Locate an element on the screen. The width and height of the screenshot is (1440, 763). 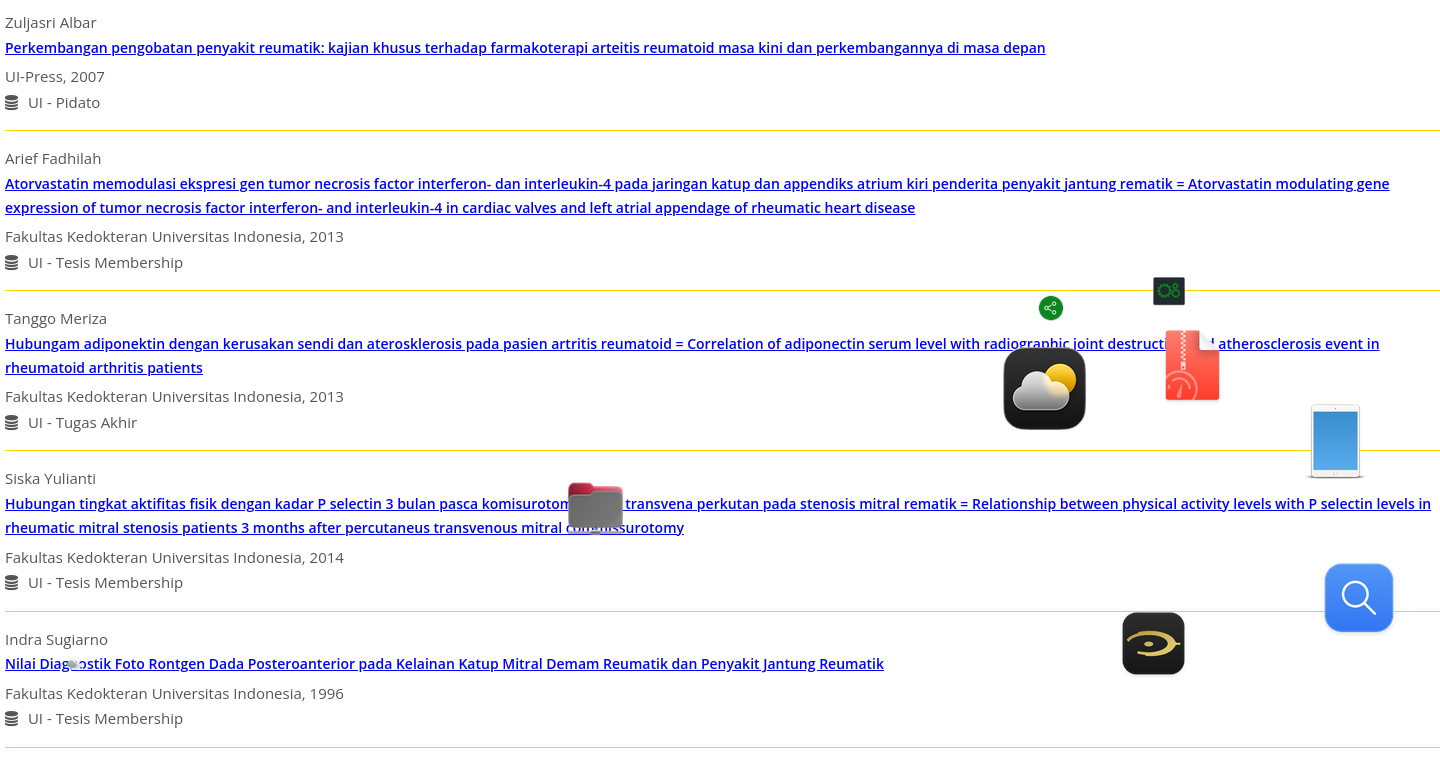
open the weather app is located at coordinates (1044, 388).